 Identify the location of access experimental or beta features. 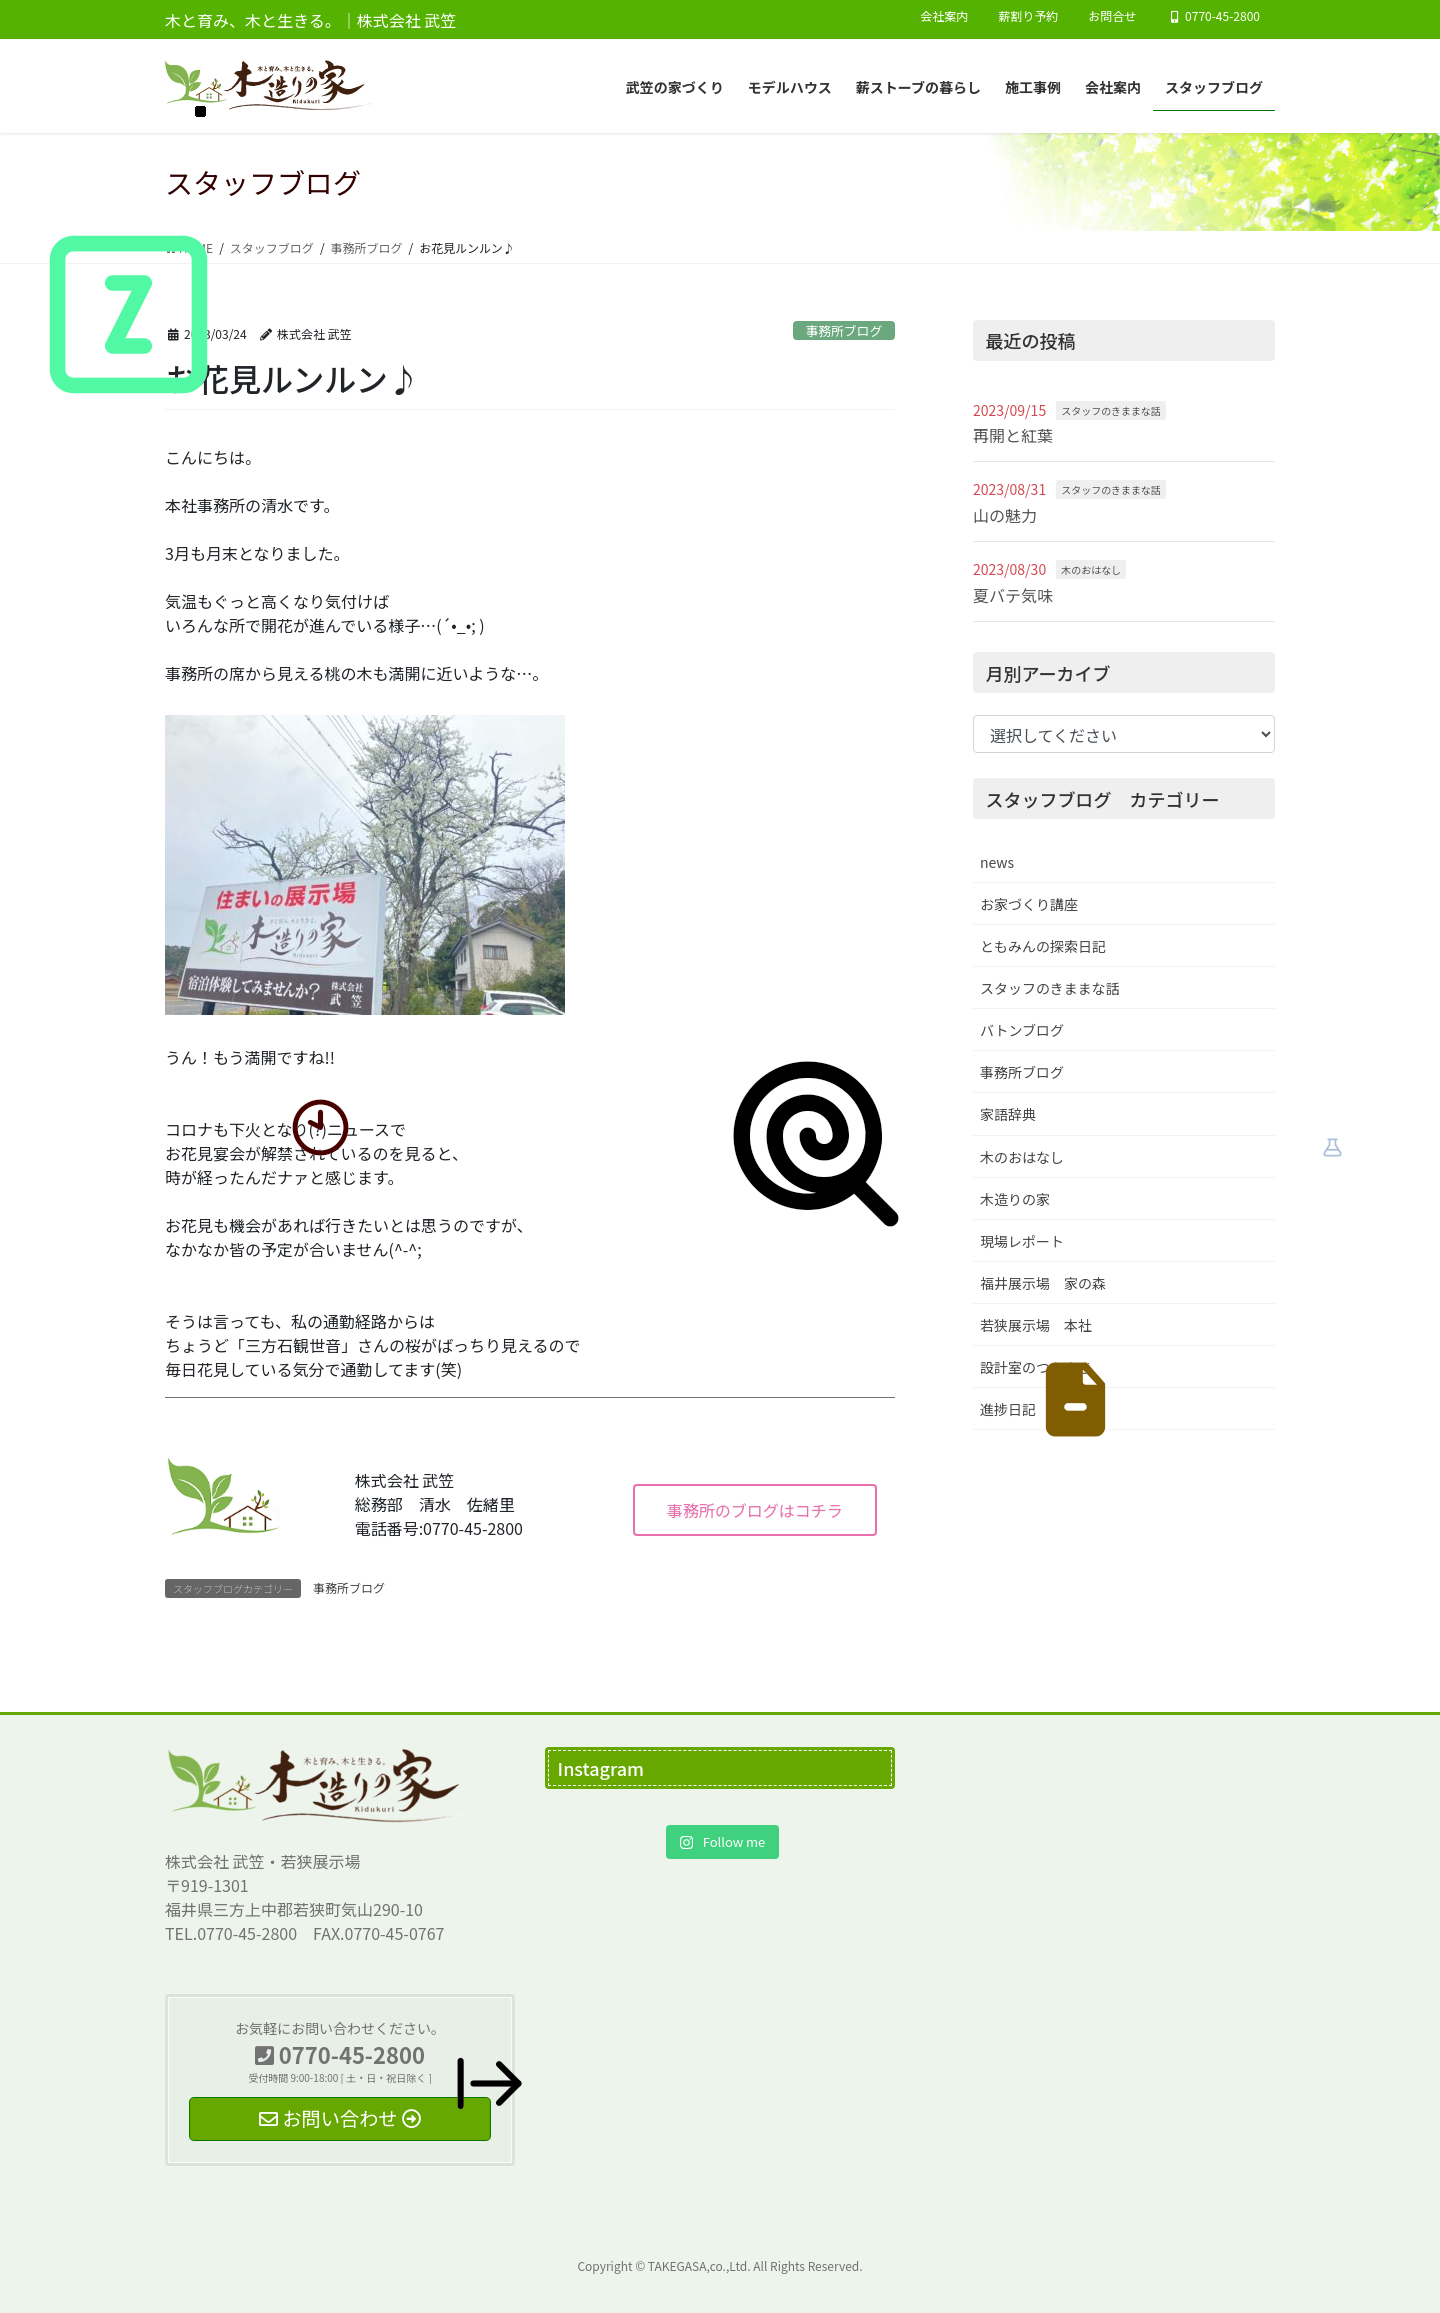
(1332, 1147).